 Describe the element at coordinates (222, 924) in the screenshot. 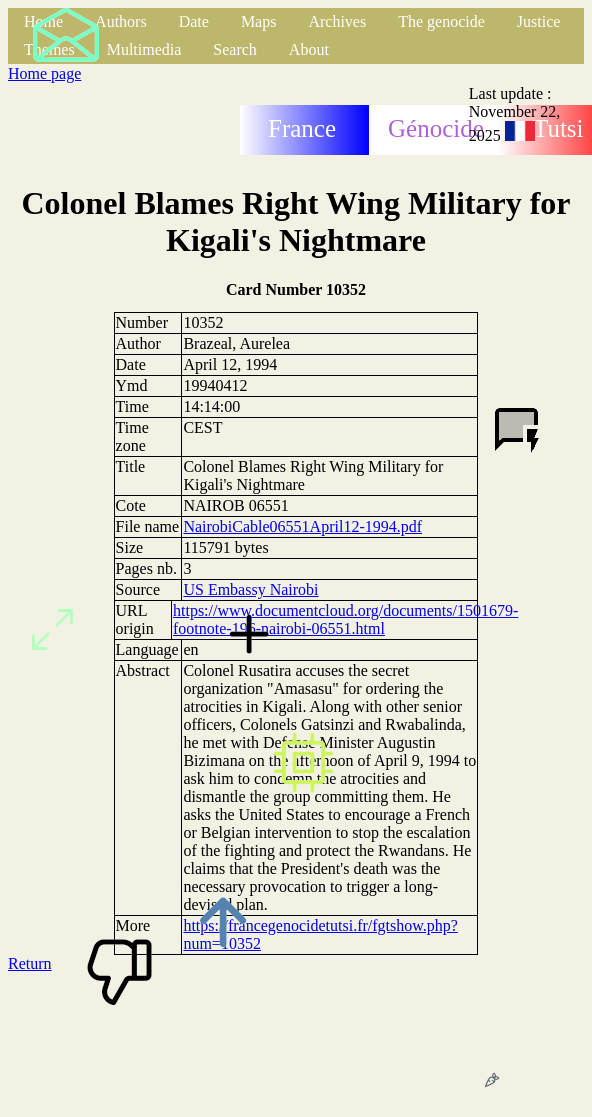

I see `scroll to top of page` at that location.